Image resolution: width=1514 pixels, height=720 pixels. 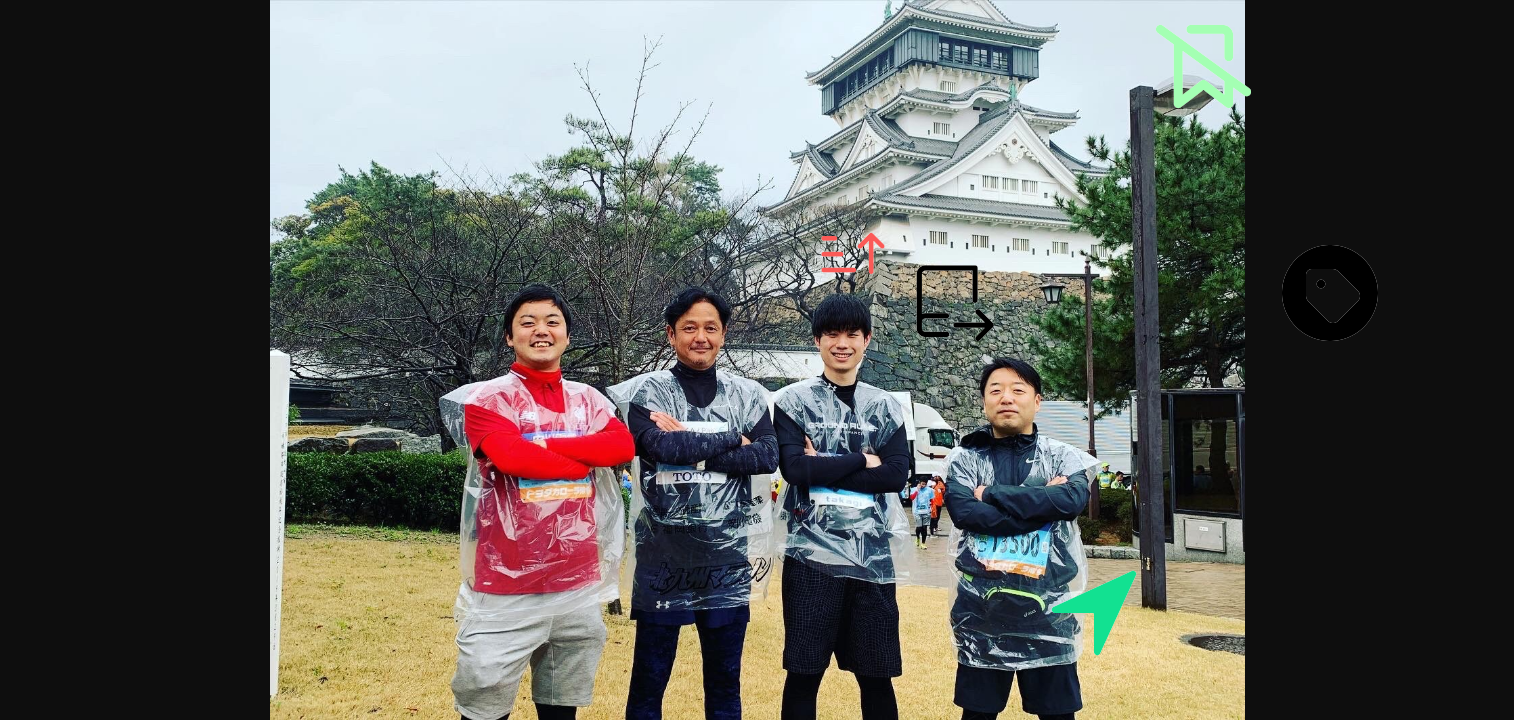 I want to click on remove bookmark from saved items, so click(x=1203, y=66).